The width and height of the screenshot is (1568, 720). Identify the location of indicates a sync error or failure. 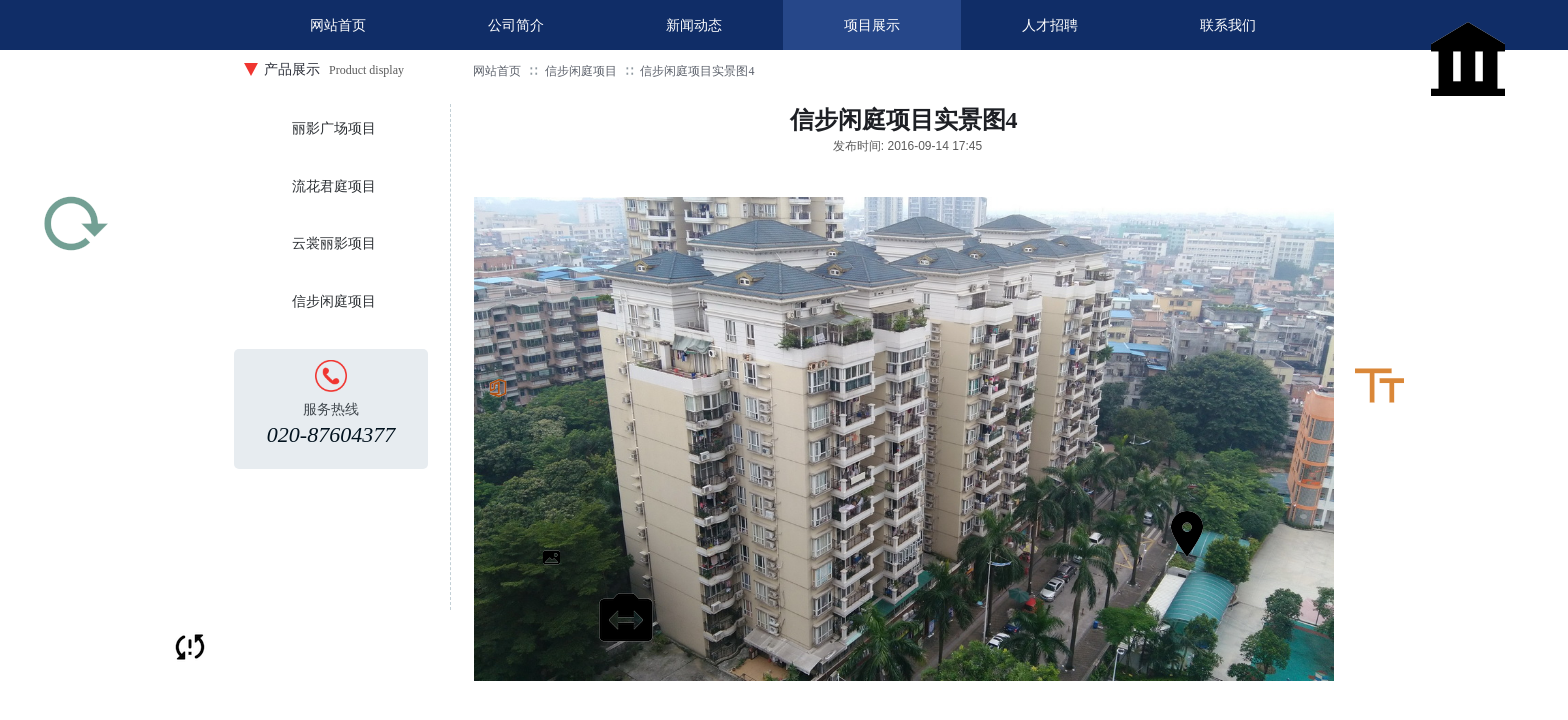
(190, 647).